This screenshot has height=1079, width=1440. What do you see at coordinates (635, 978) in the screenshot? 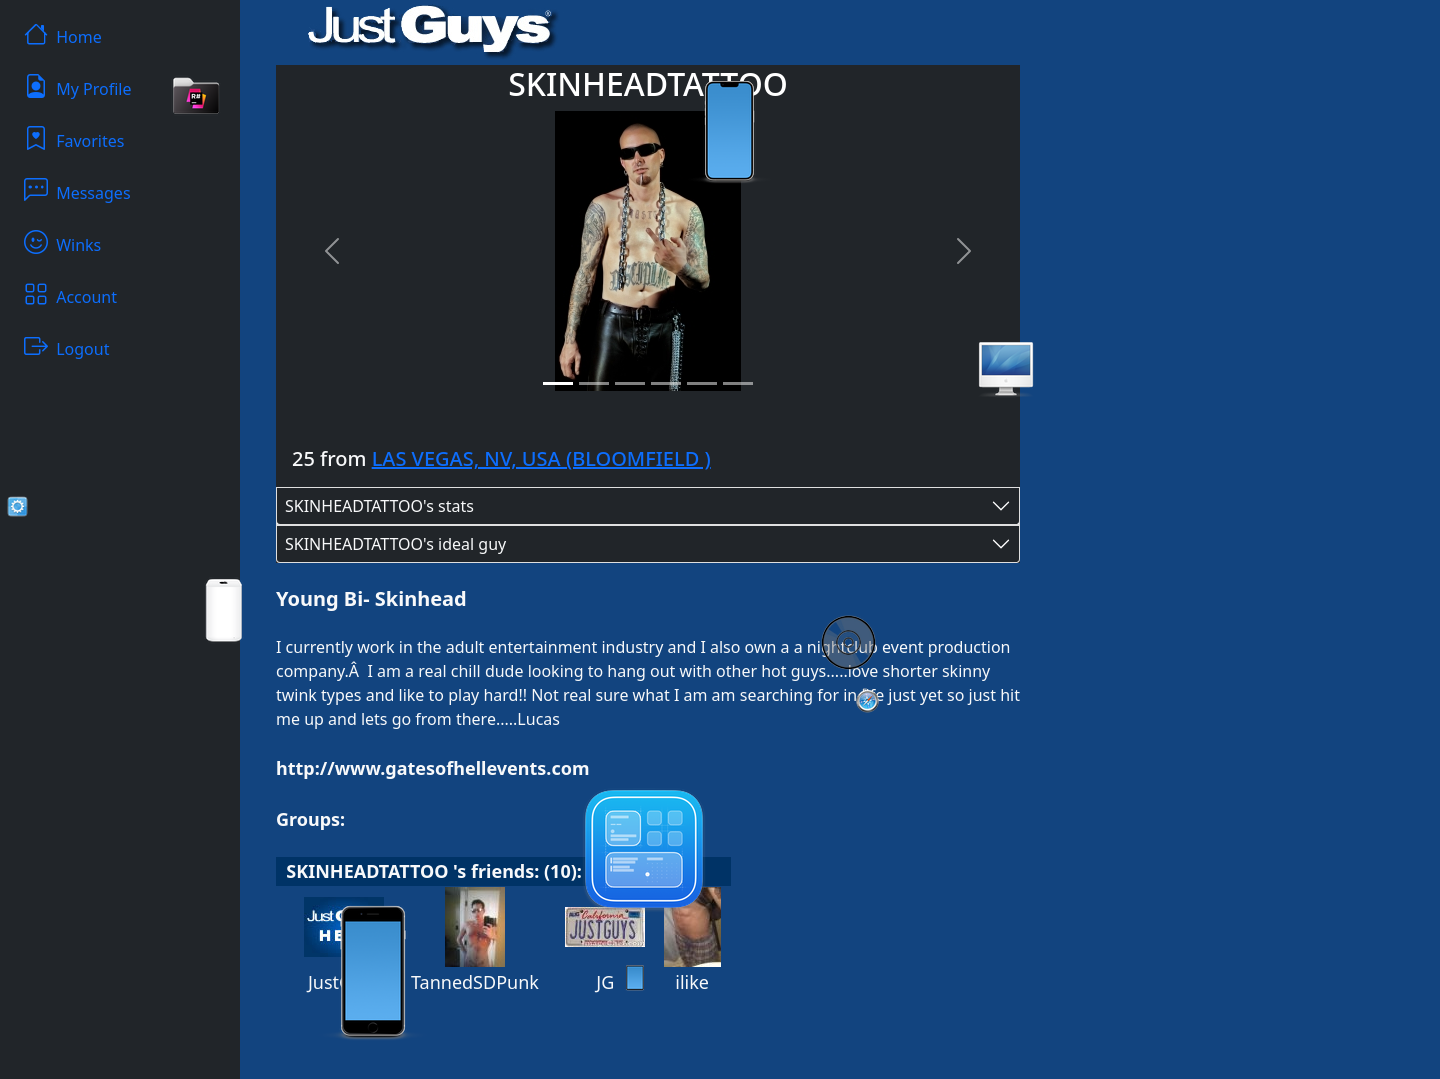
I see `iPad Air device icon` at bounding box center [635, 978].